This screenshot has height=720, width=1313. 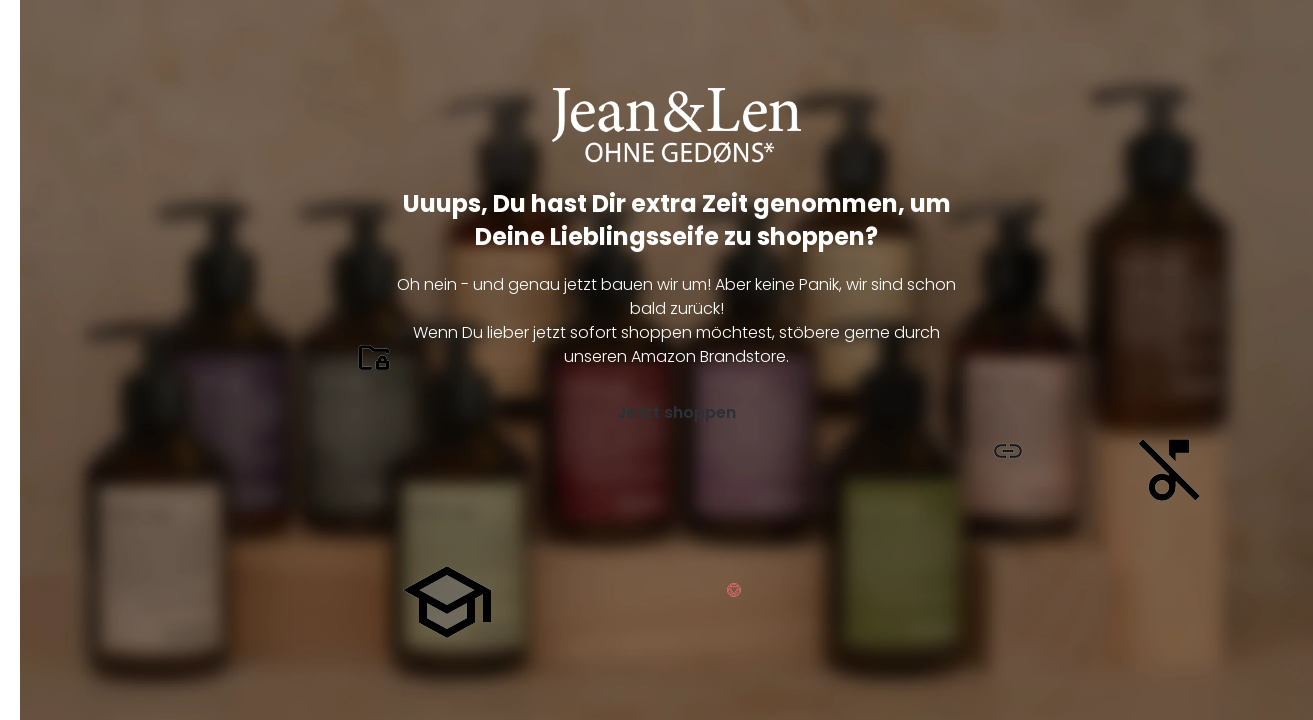 What do you see at coordinates (374, 357) in the screenshot?
I see `access a password-protected folder` at bounding box center [374, 357].